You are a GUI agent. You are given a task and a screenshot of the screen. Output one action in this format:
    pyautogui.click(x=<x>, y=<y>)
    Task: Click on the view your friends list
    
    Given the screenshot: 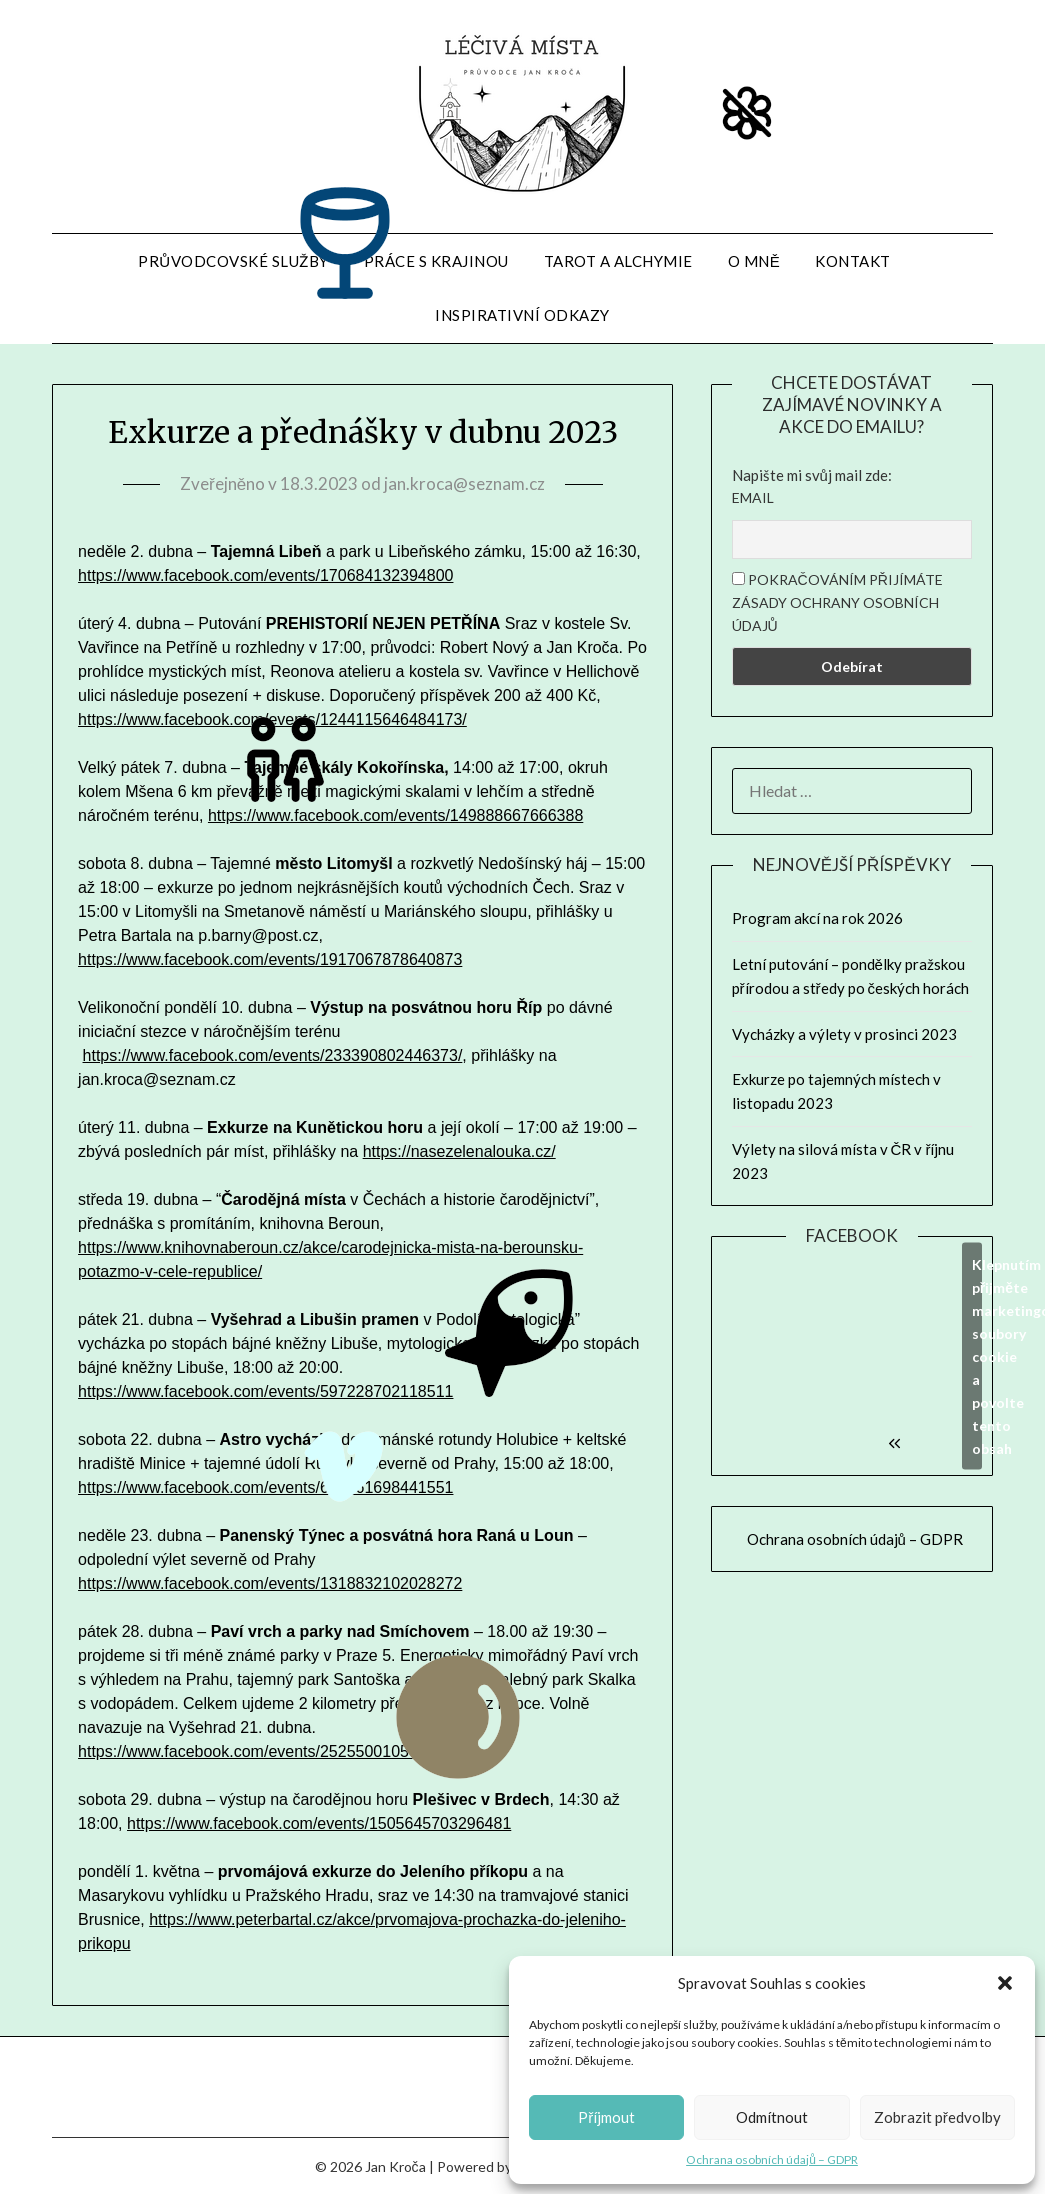 What is the action you would take?
    pyautogui.click(x=283, y=757)
    